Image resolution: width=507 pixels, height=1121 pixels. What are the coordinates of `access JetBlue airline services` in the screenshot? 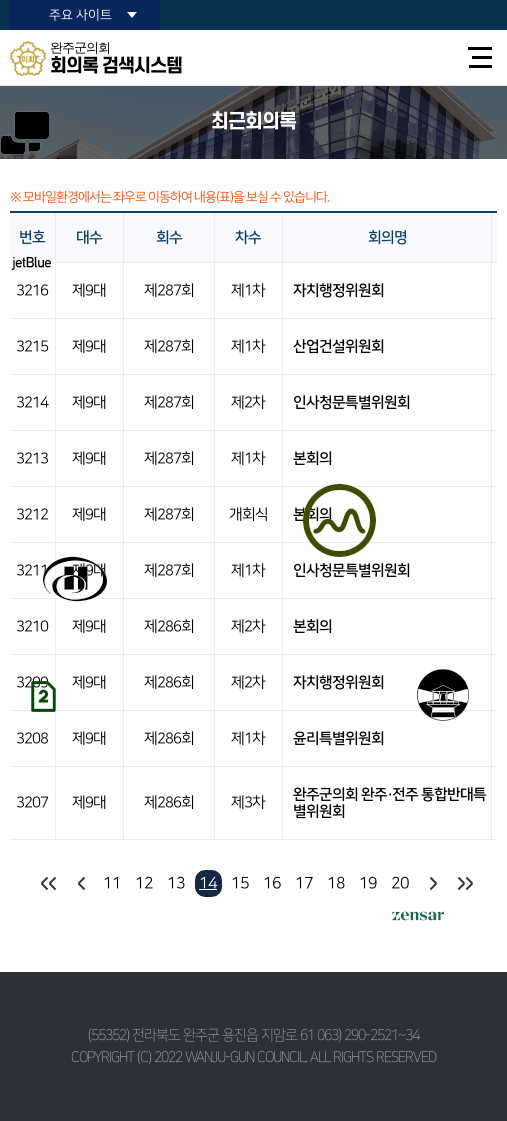 It's located at (31, 263).